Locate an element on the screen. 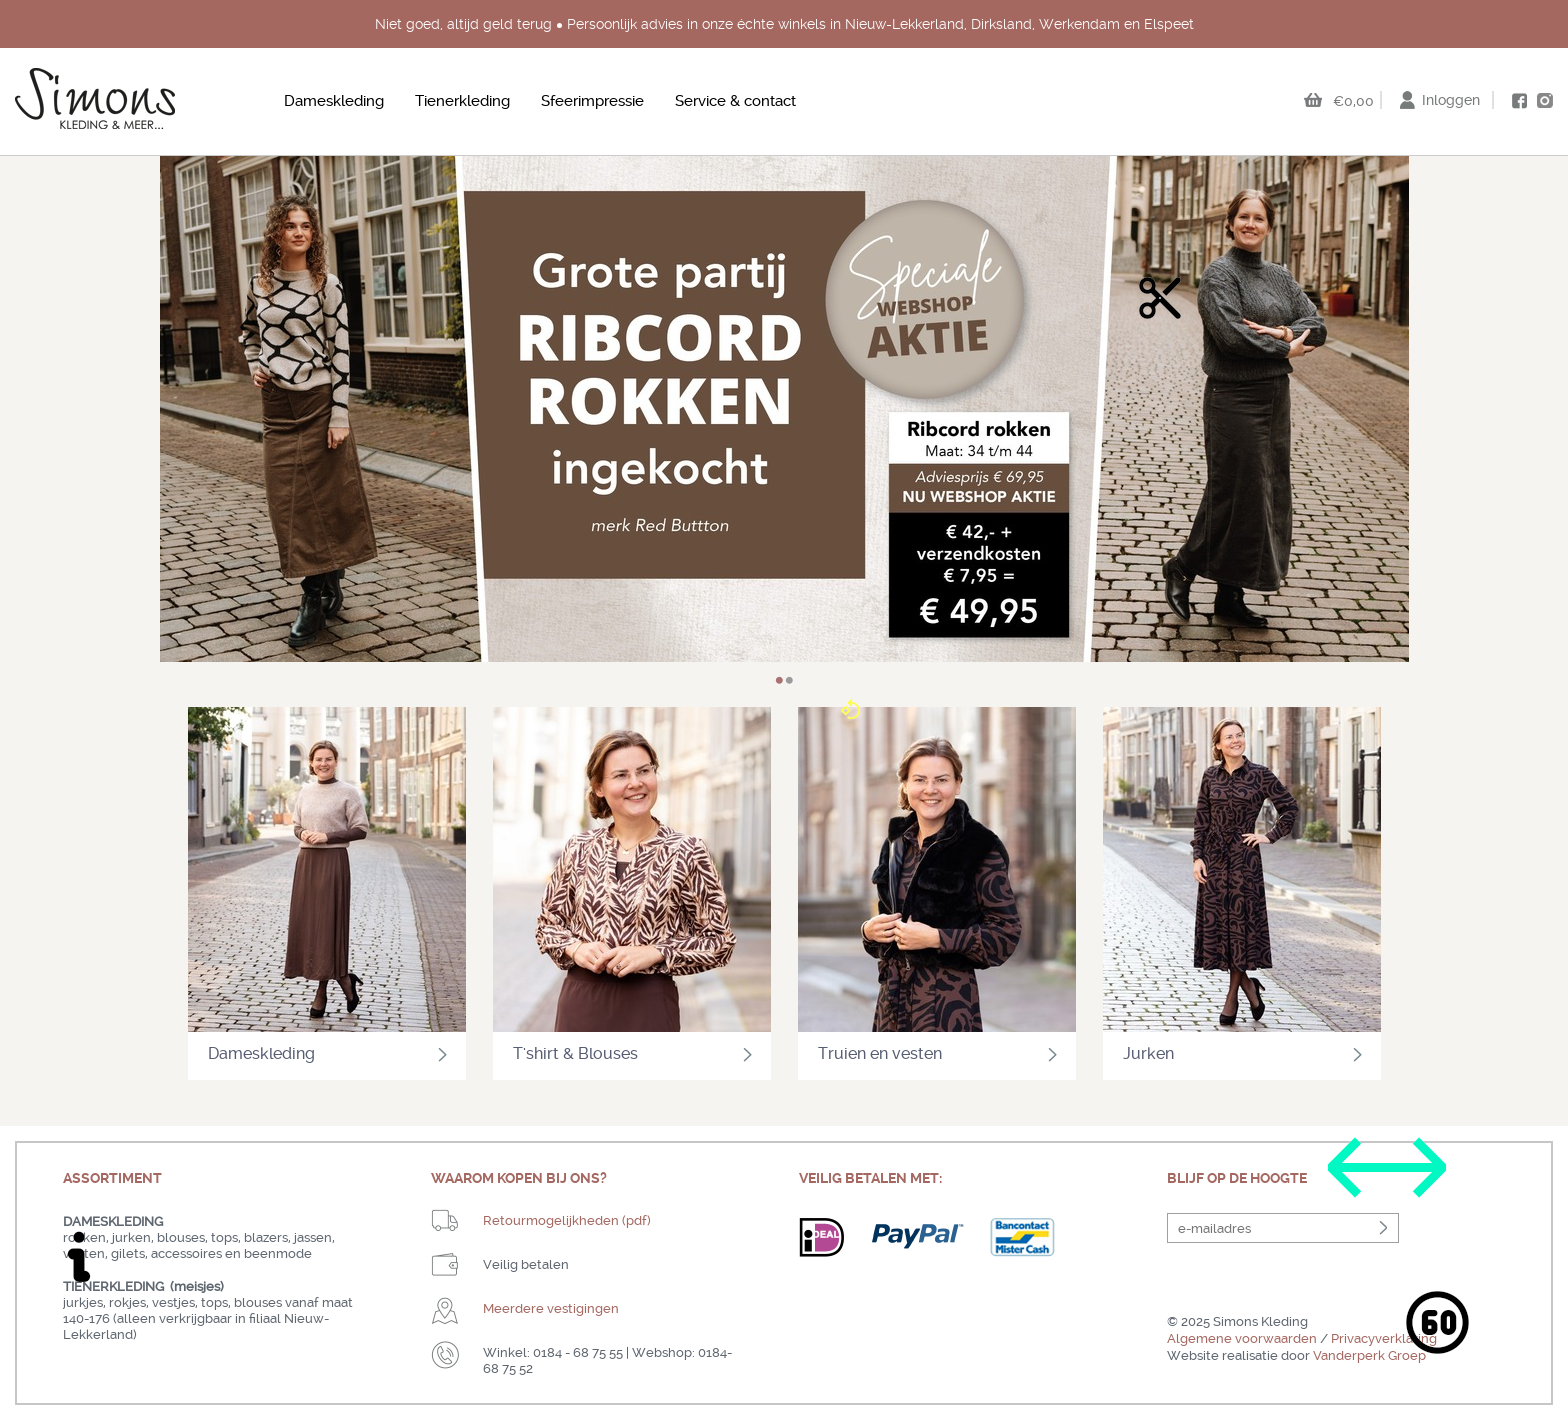 The width and height of the screenshot is (1568, 1422). cut selected content to clipboard is located at coordinates (1160, 298).